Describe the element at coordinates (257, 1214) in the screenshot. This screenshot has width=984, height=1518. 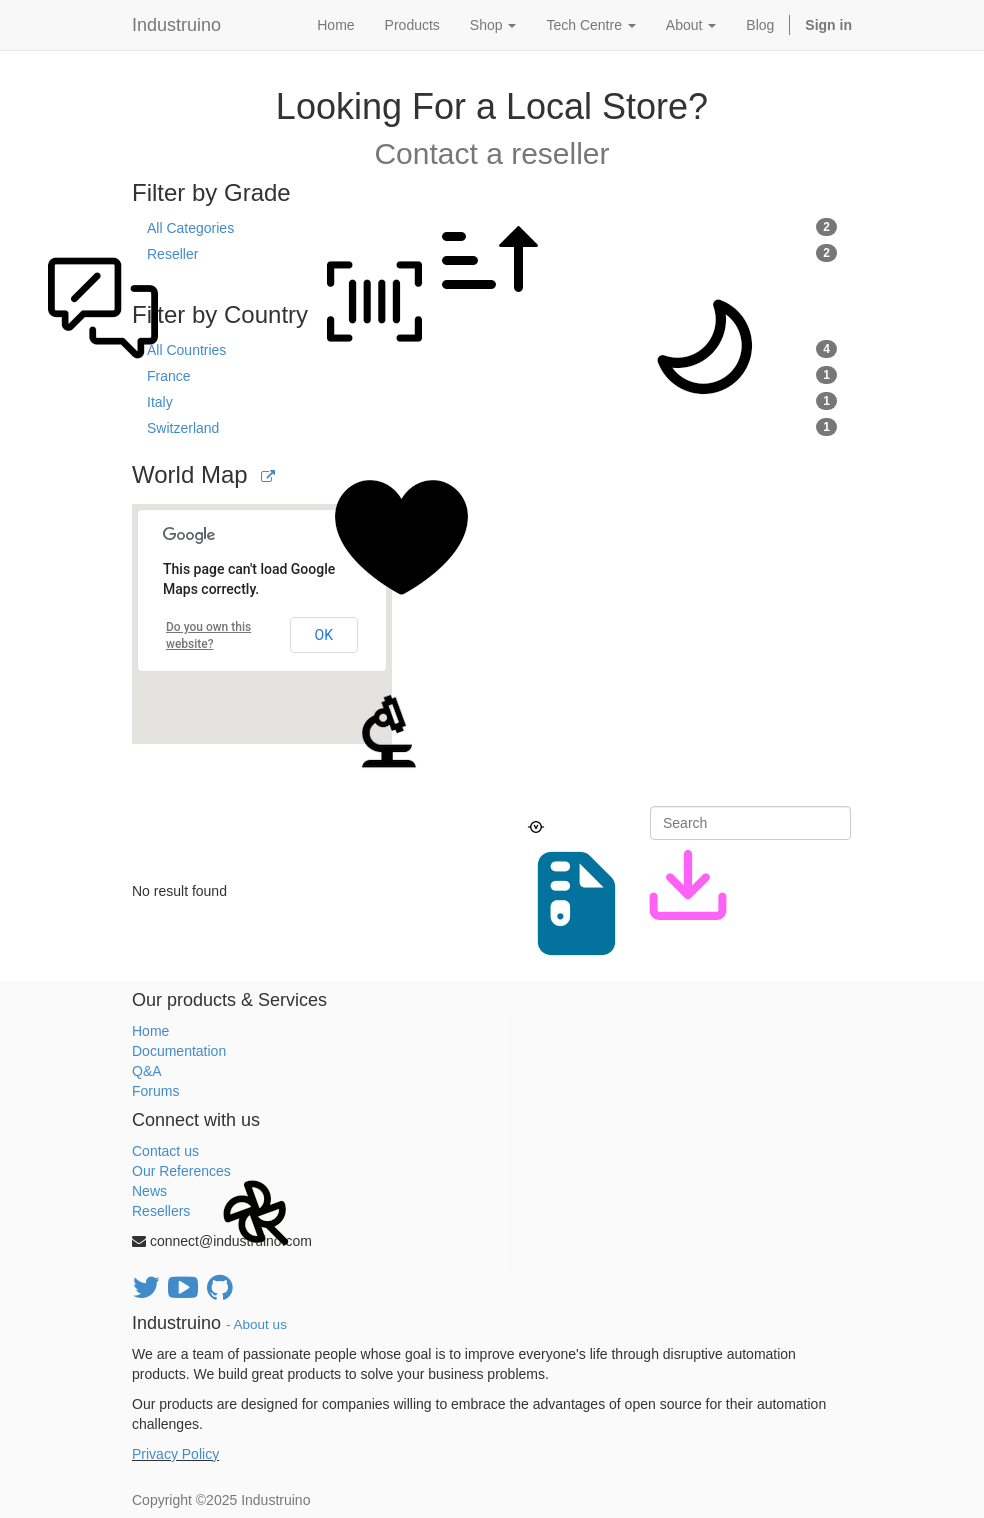
I see `decorative or playful element indicating a fun feature` at that location.